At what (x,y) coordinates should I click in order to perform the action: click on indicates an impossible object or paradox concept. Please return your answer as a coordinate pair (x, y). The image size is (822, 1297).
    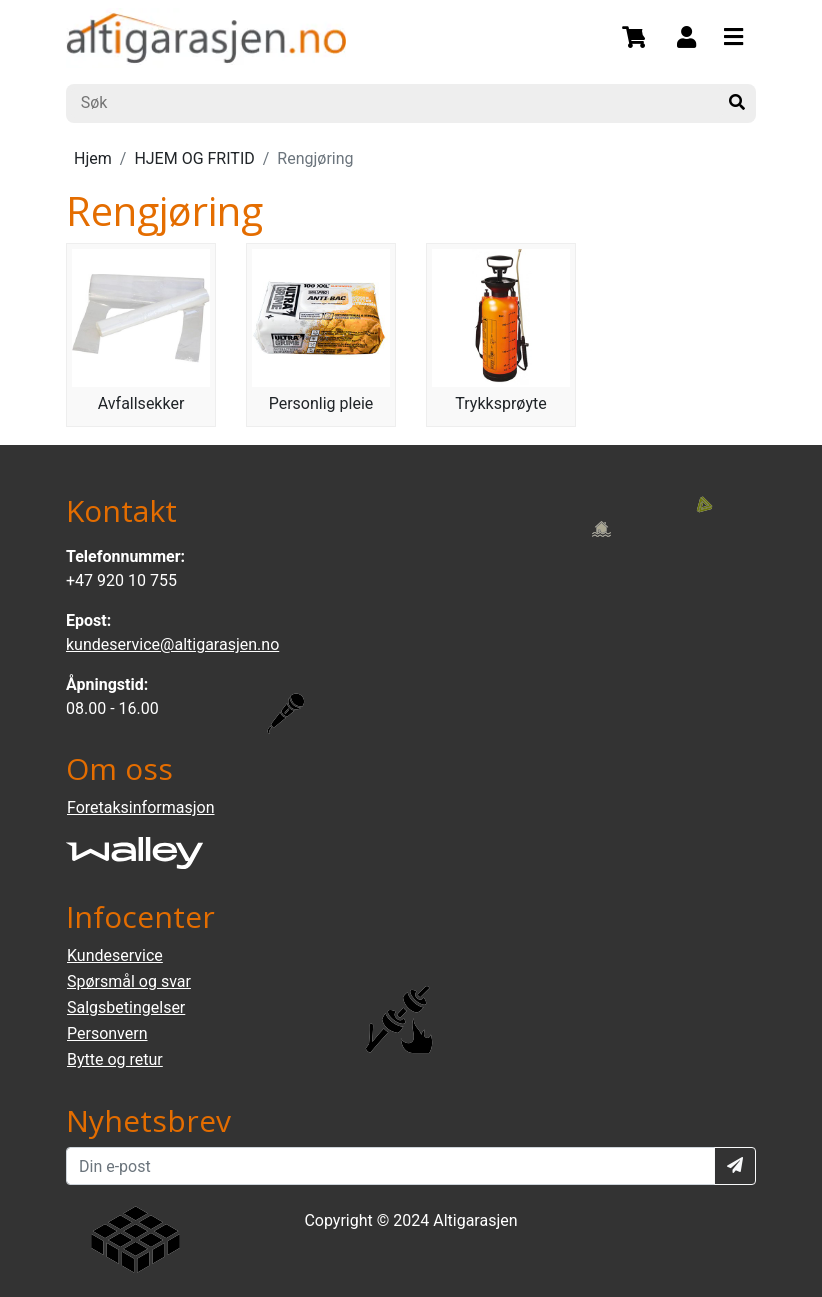
    Looking at the image, I should click on (704, 504).